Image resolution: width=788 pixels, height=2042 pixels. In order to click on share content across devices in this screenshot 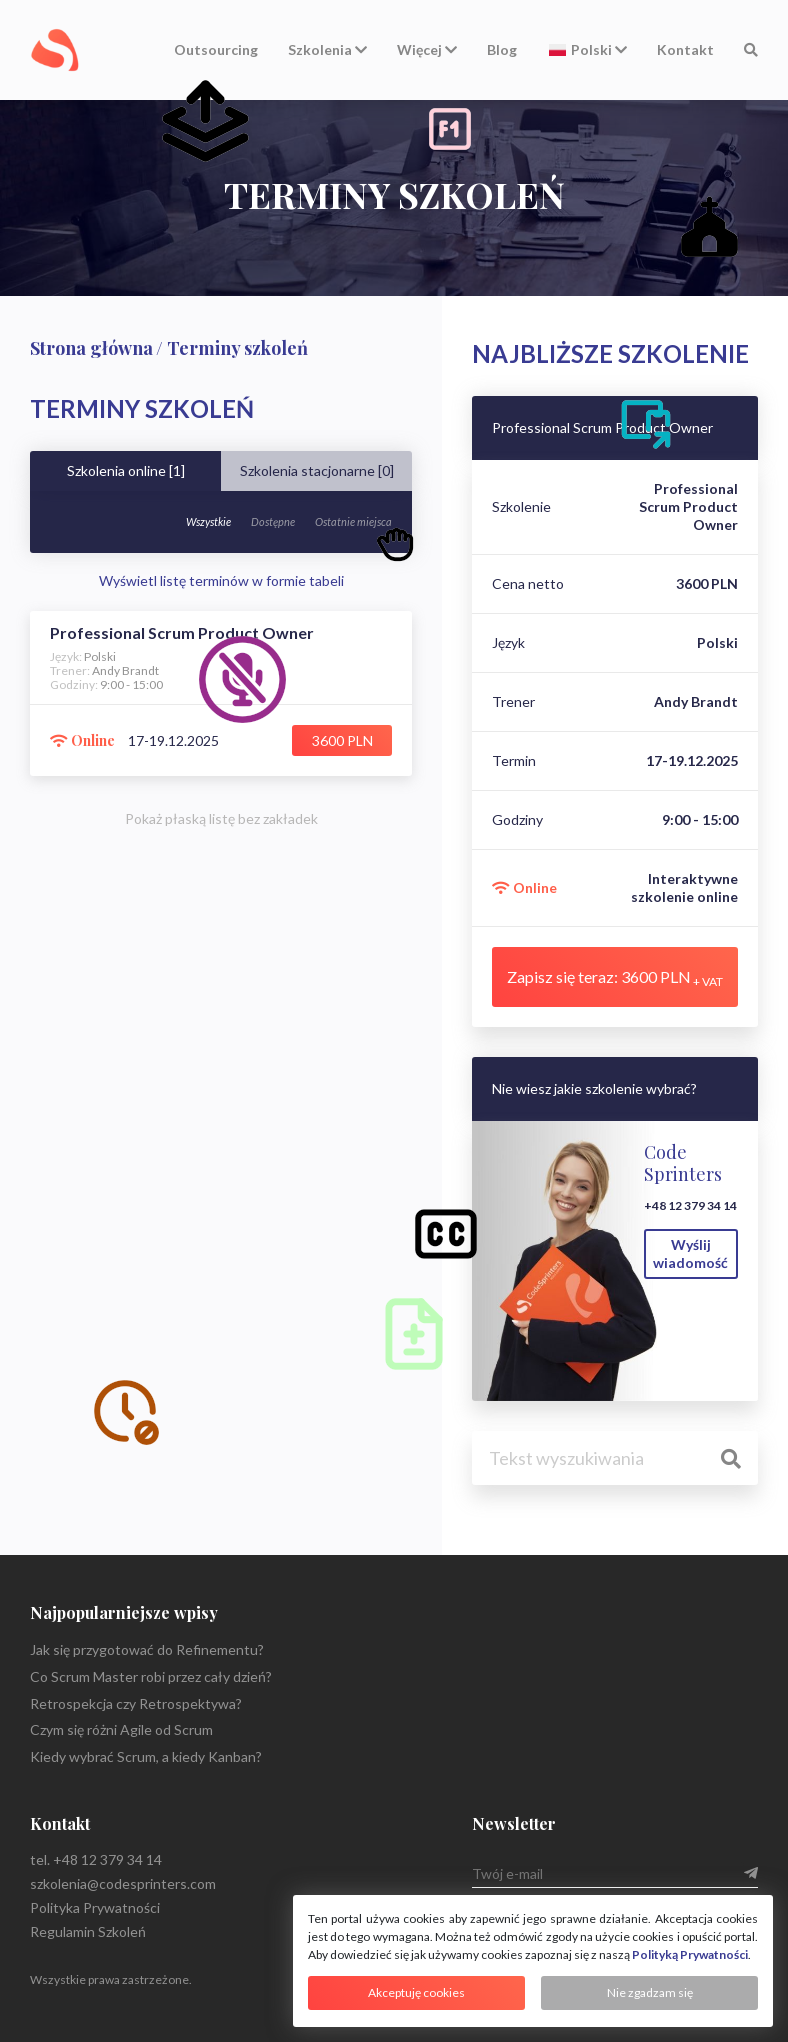, I will do `click(646, 422)`.